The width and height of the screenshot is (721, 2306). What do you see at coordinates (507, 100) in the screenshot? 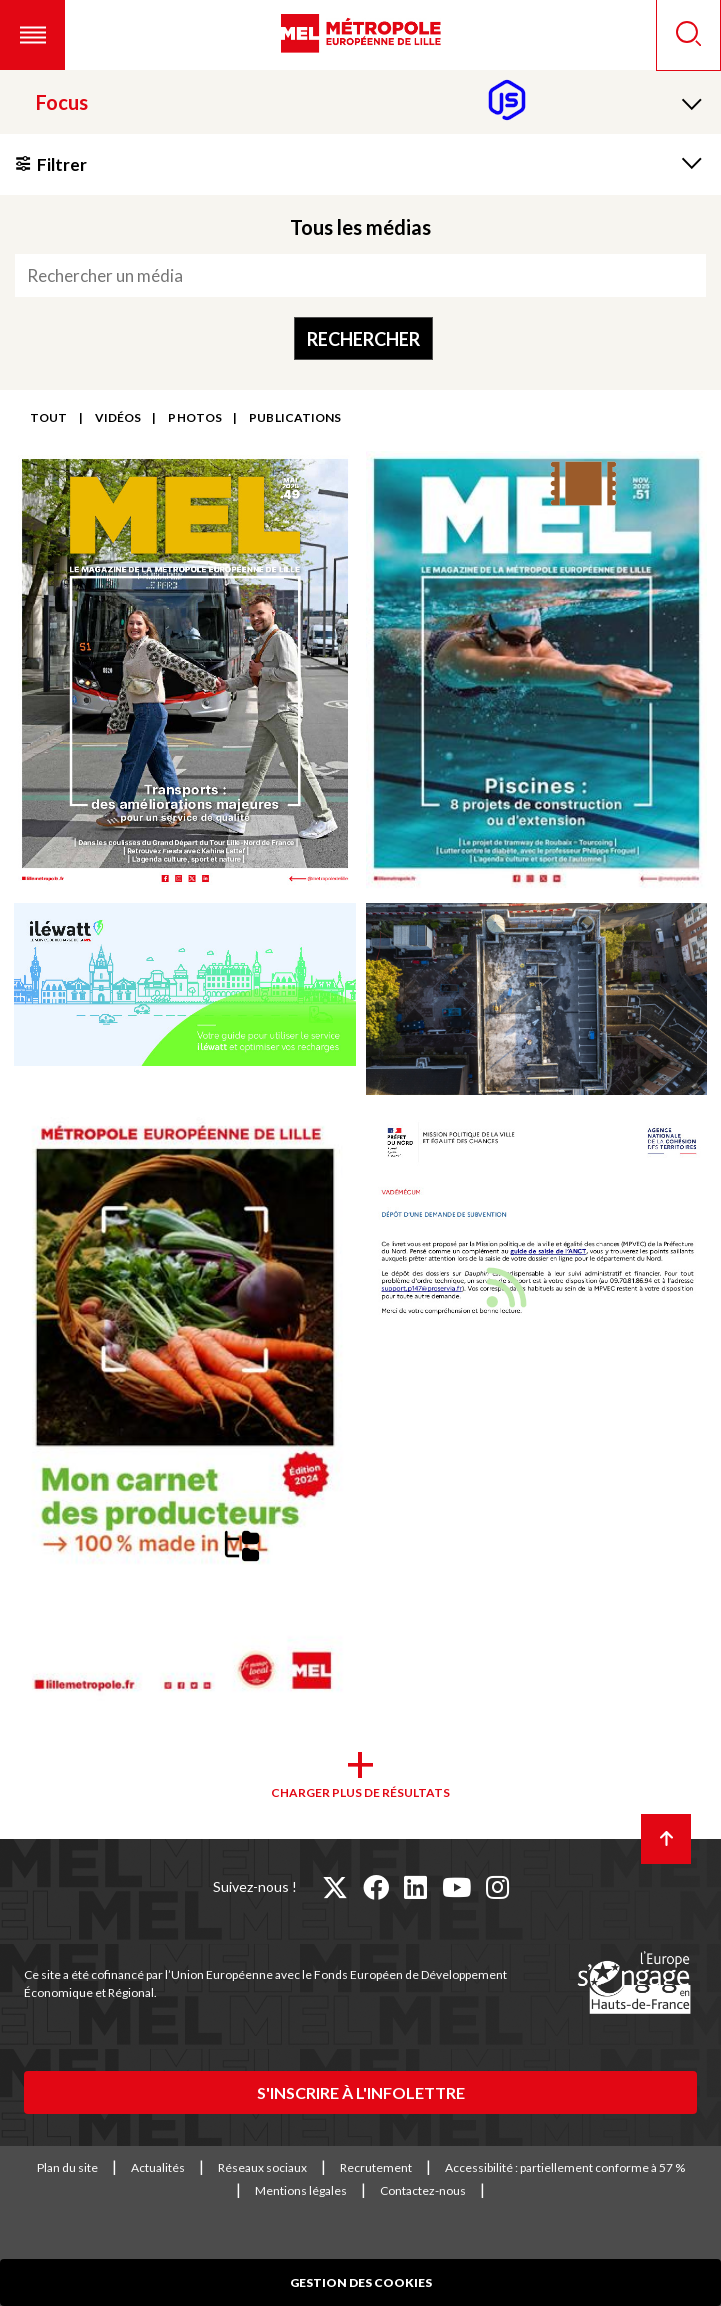
I see `indicates node.js technology or runtime environment` at bounding box center [507, 100].